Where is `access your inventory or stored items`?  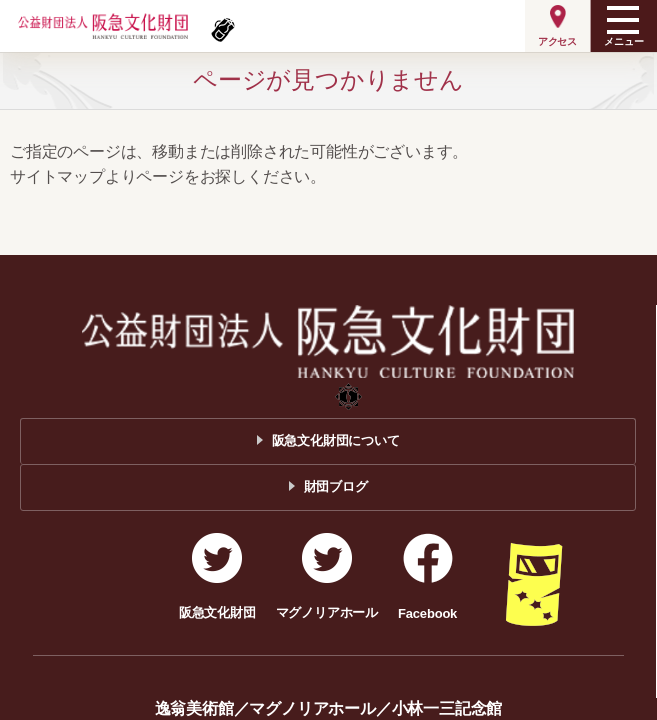
access your inventory or stored items is located at coordinates (223, 30).